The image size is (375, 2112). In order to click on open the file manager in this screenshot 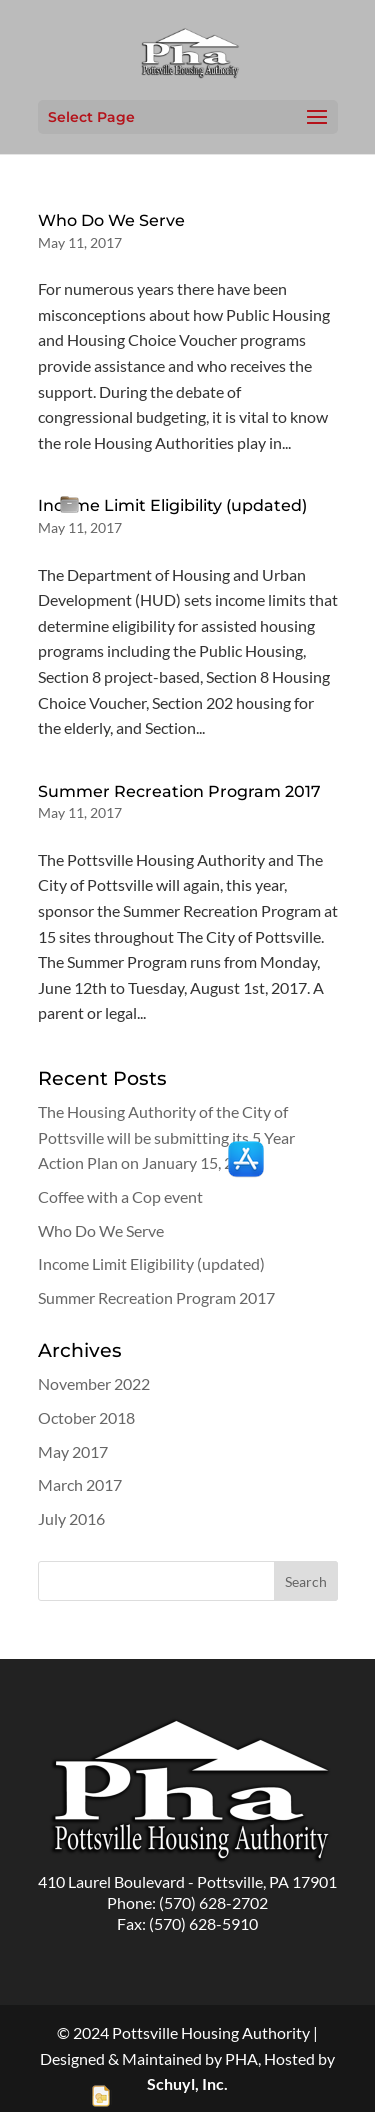, I will do `click(69, 504)`.